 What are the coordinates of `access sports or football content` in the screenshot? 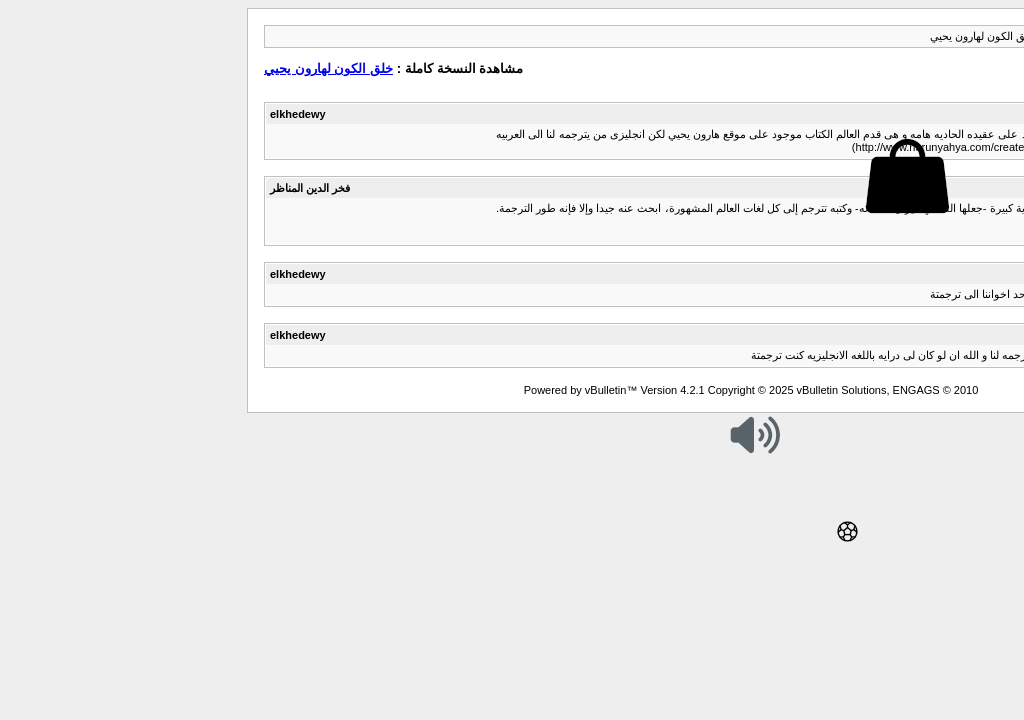 It's located at (847, 531).